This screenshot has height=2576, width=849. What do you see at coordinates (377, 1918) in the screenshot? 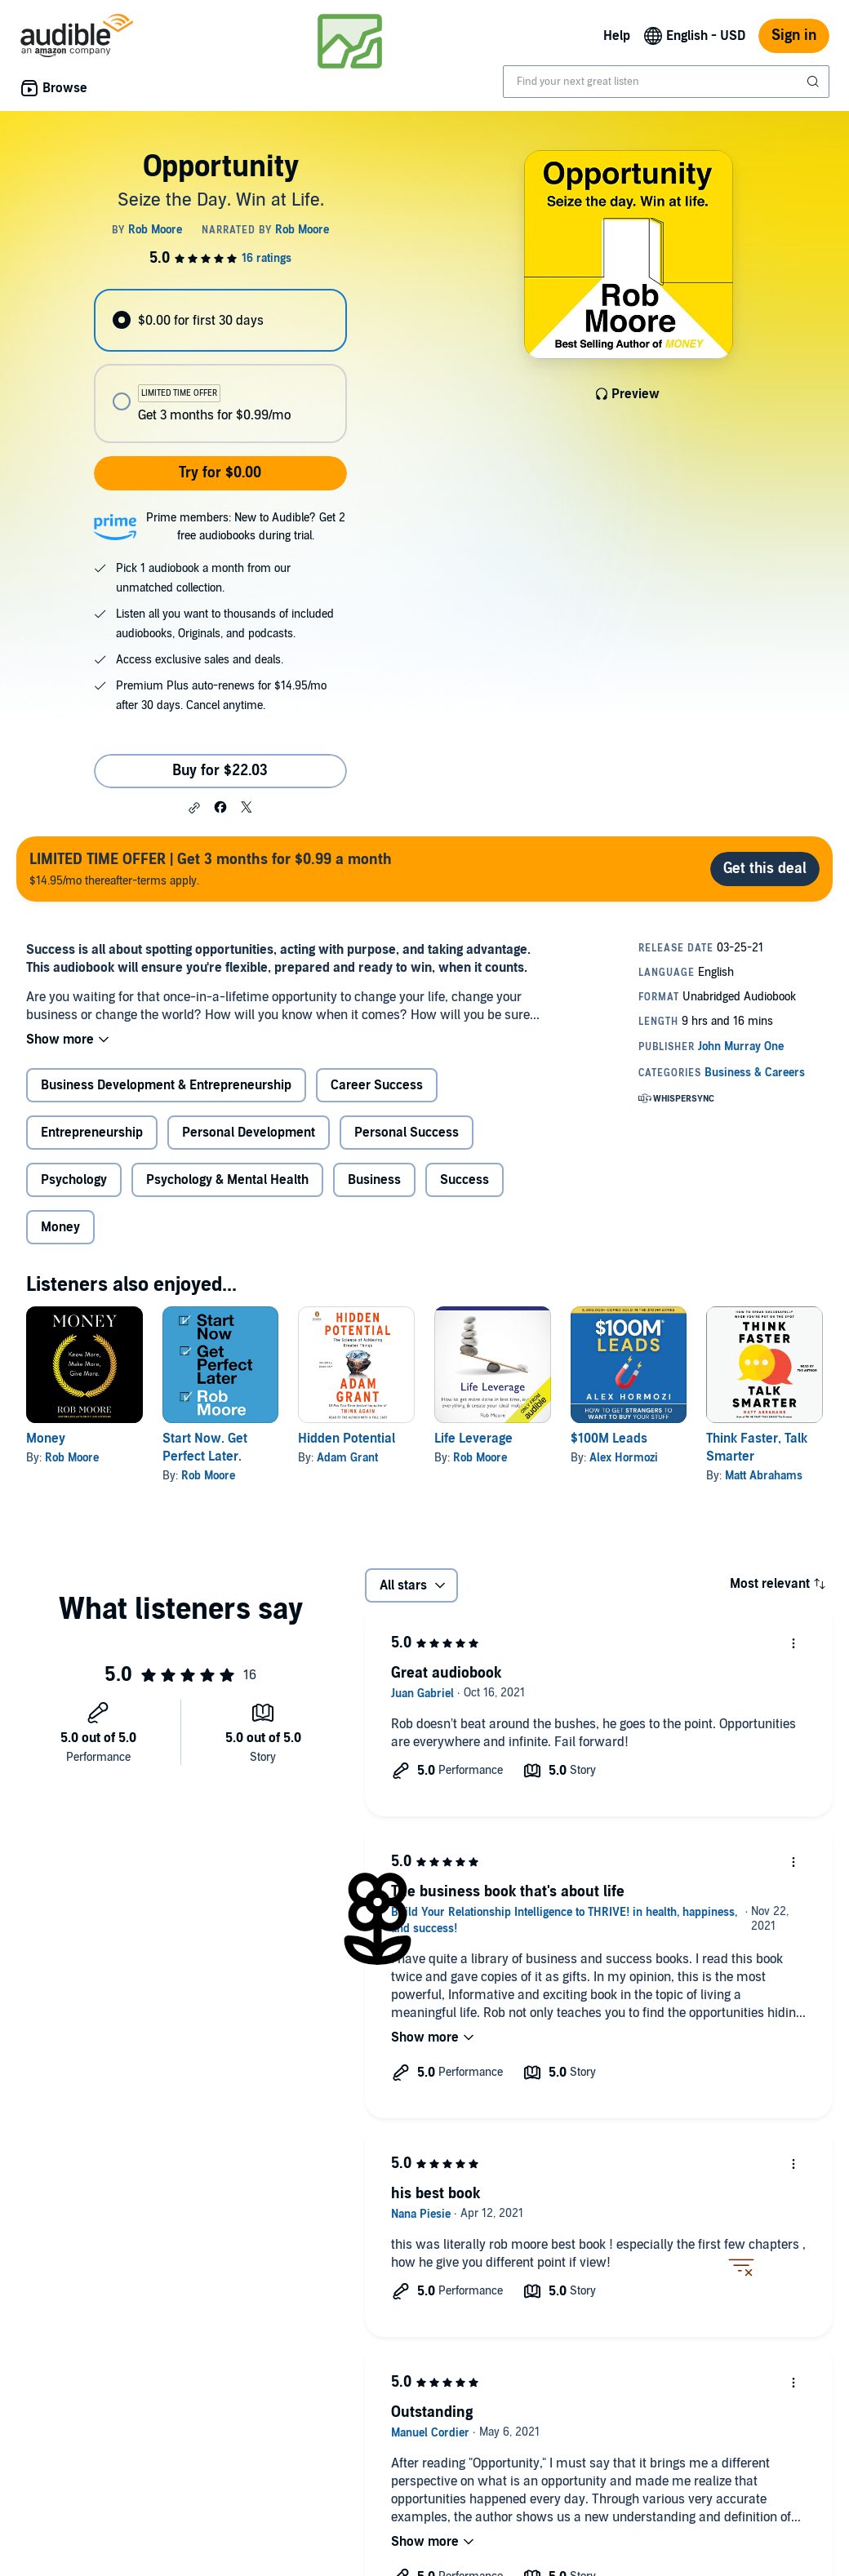
I see `access garden or plant care features` at bounding box center [377, 1918].